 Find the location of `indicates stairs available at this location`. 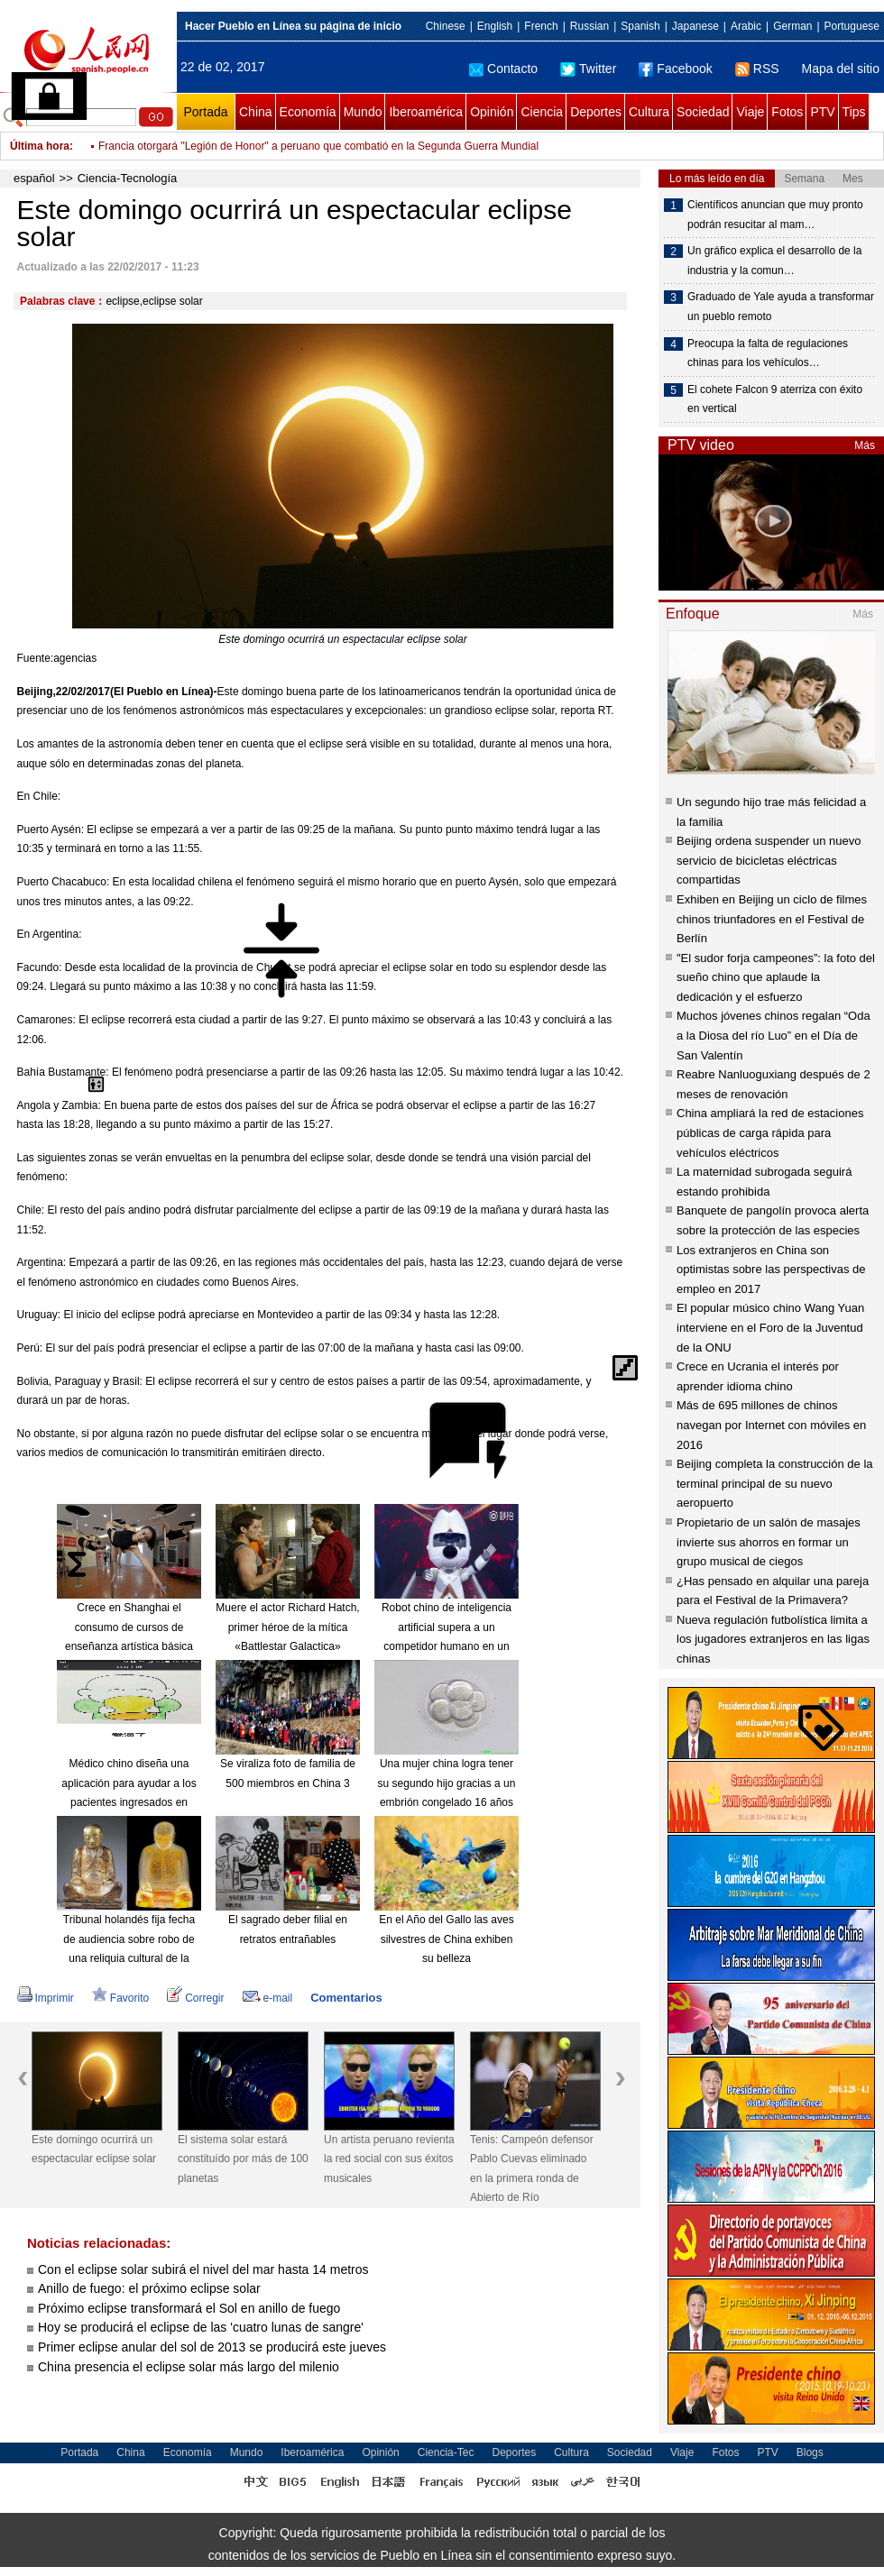

indicates stairs available at this location is located at coordinates (625, 1368).